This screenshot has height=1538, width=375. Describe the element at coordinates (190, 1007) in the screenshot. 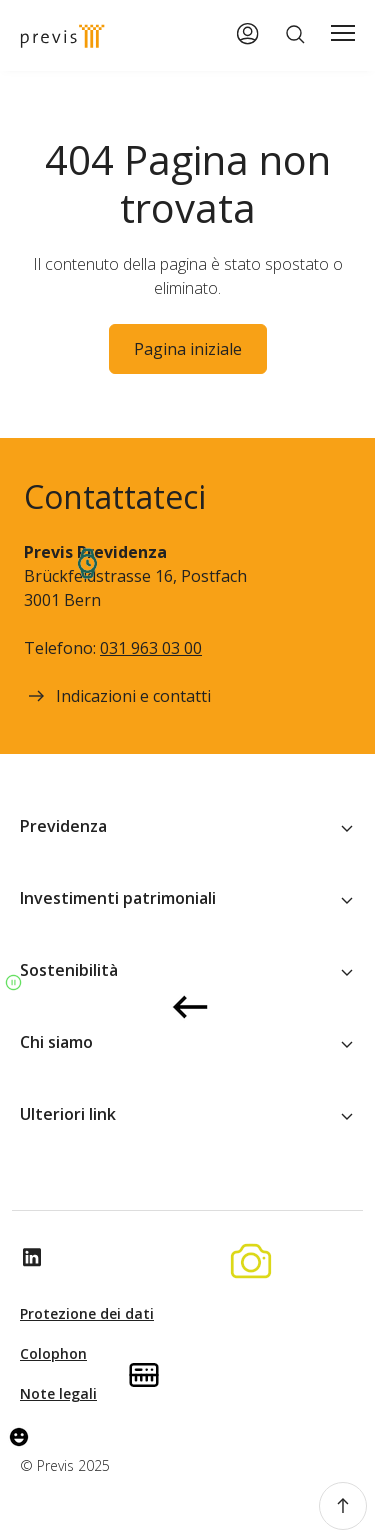

I see `go back to the previous screen` at that location.